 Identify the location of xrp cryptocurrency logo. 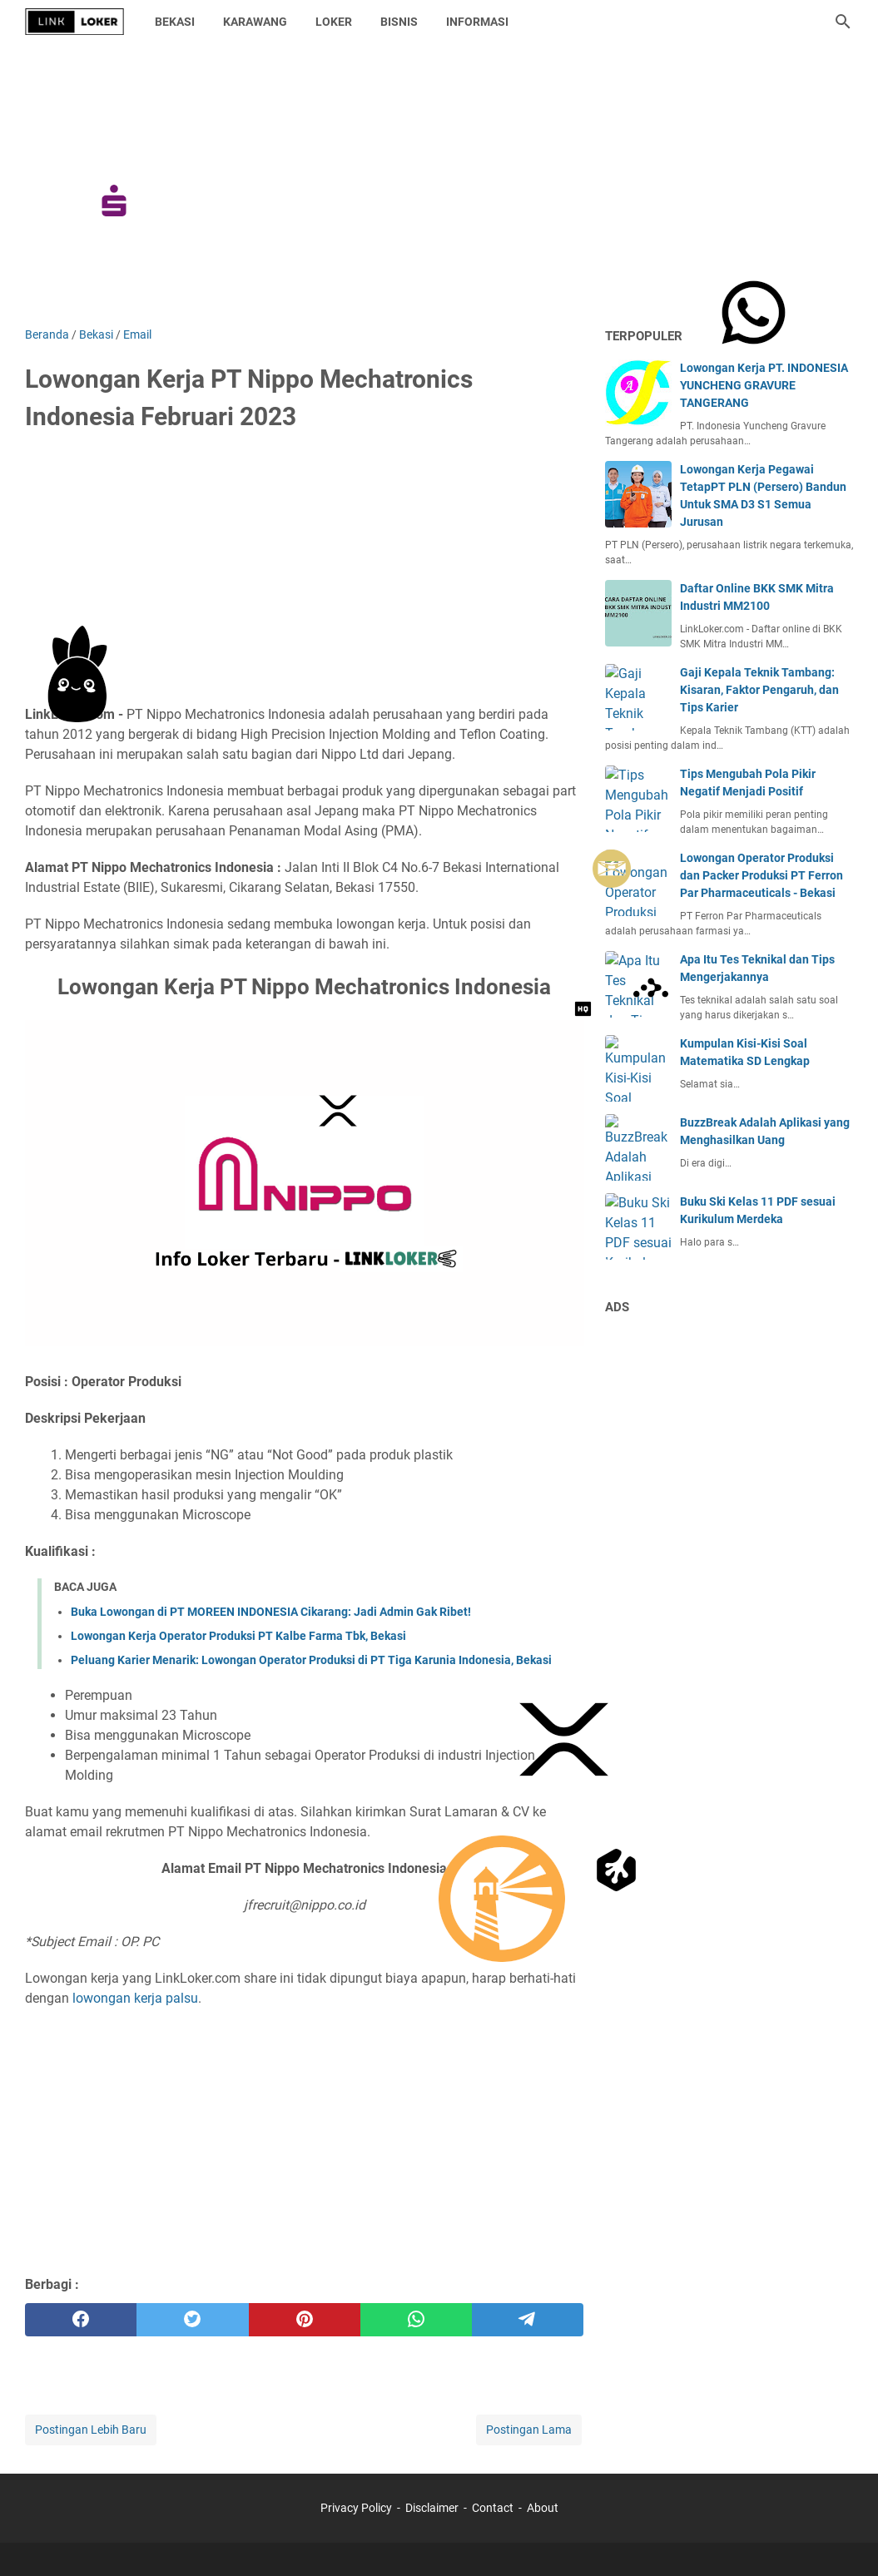
(338, 1111).